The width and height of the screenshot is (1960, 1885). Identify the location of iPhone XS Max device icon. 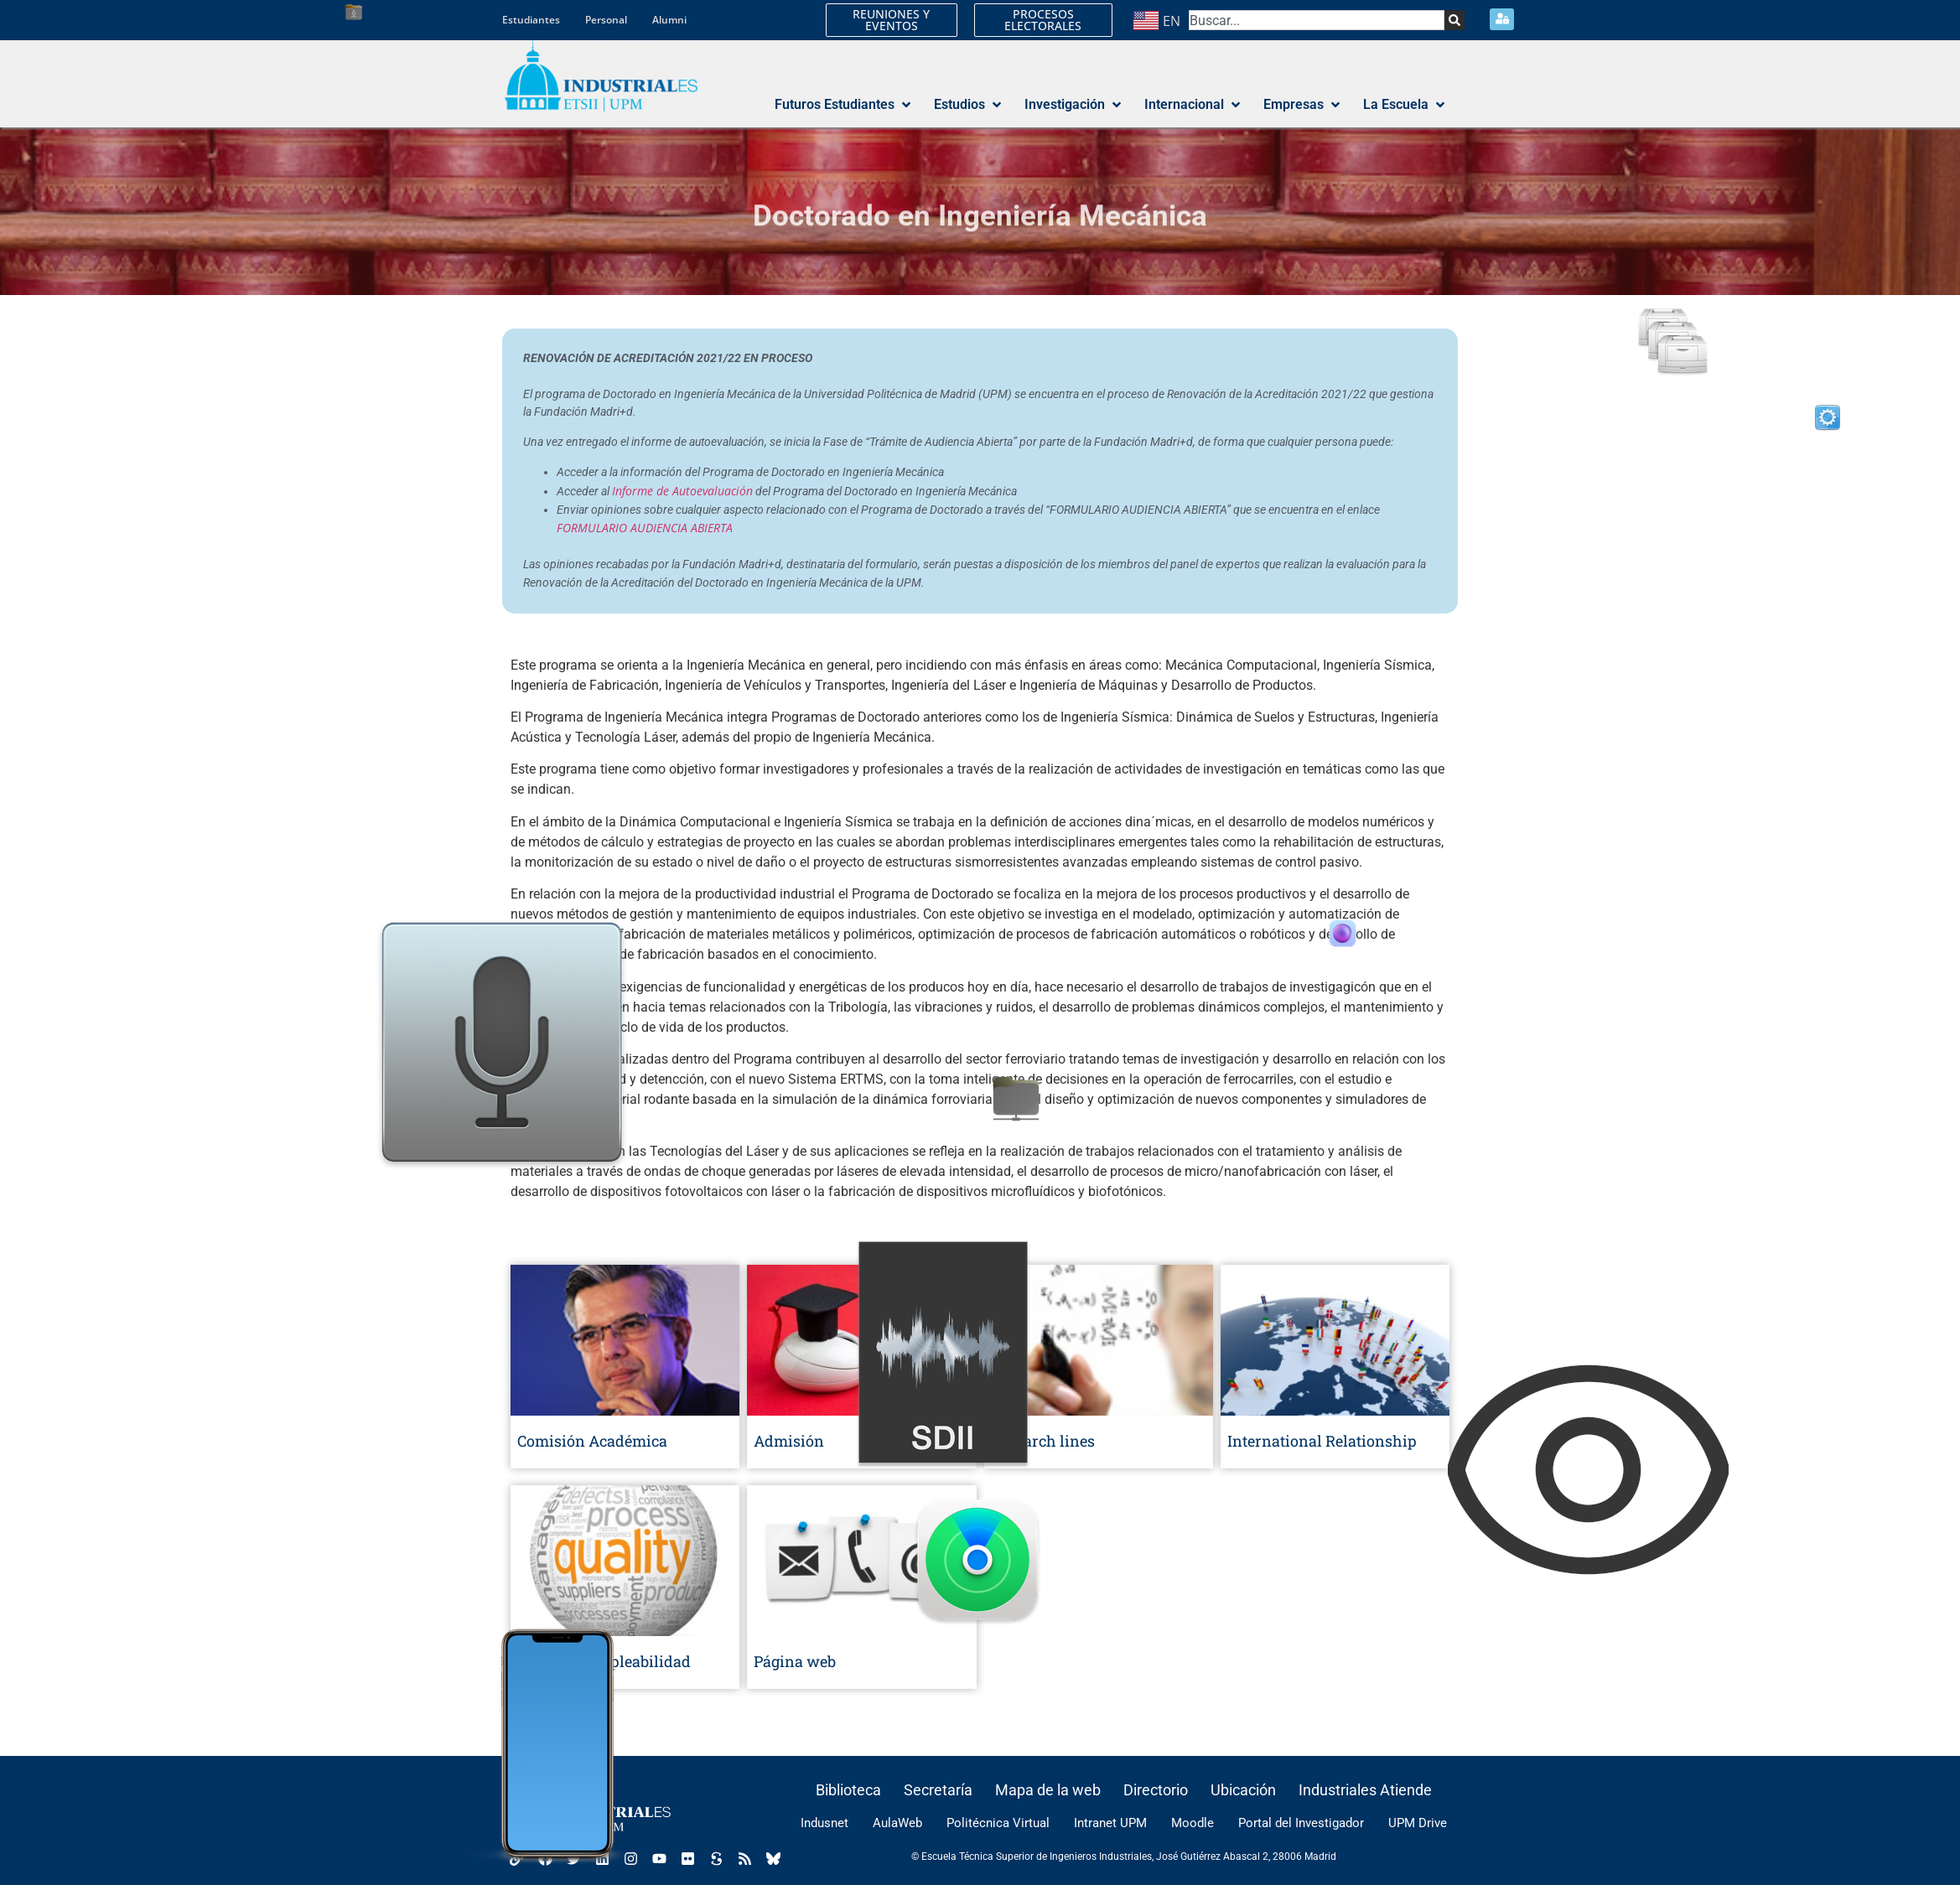
(557, 1747).